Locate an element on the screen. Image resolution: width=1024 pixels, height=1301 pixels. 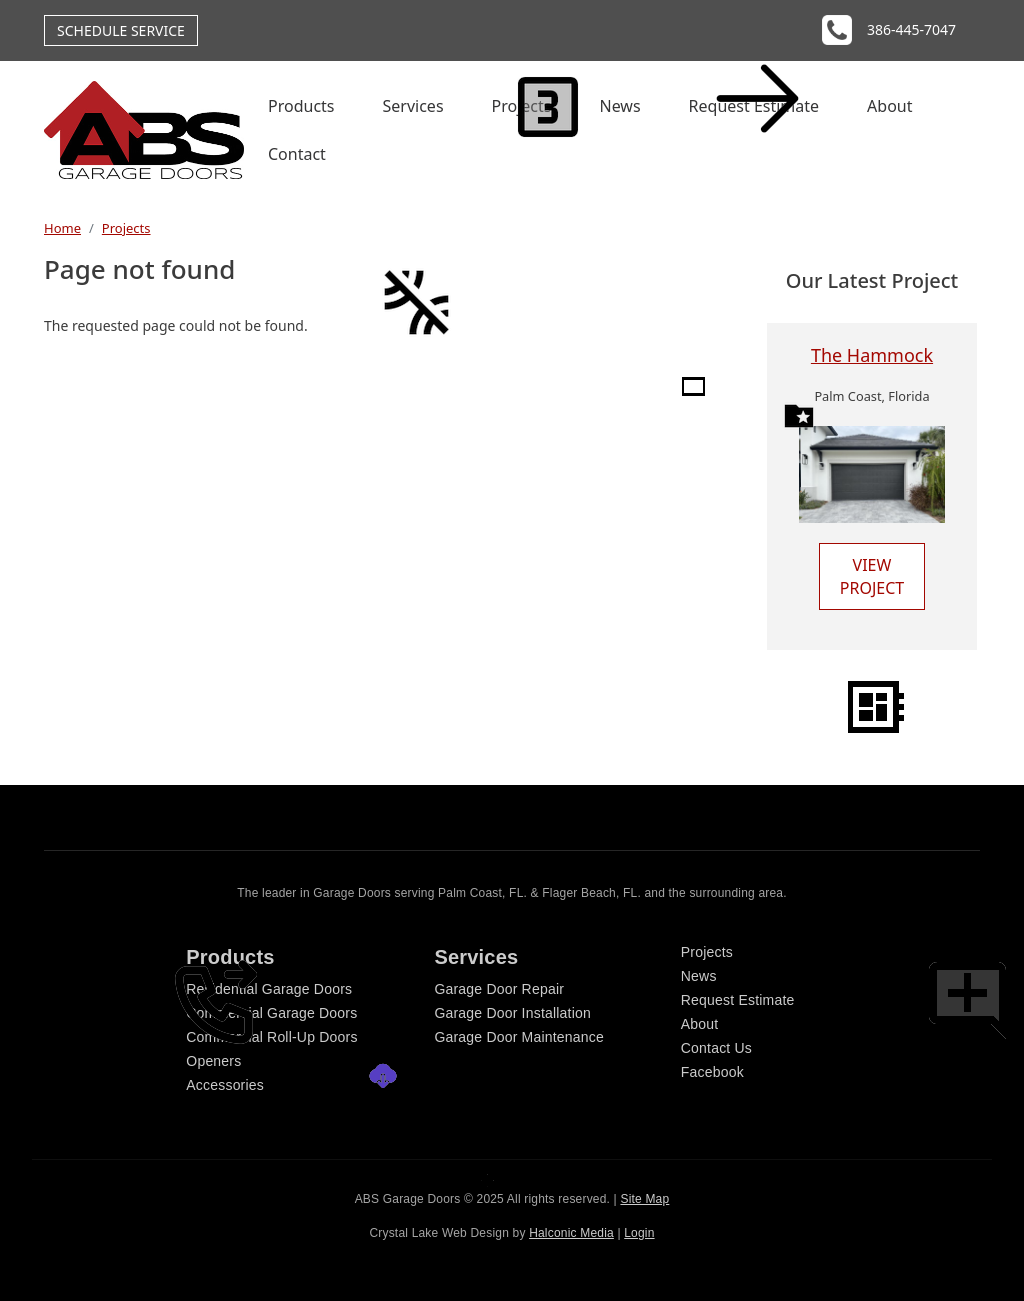
access your starred or favorite files is located at coordinates (799, 416).